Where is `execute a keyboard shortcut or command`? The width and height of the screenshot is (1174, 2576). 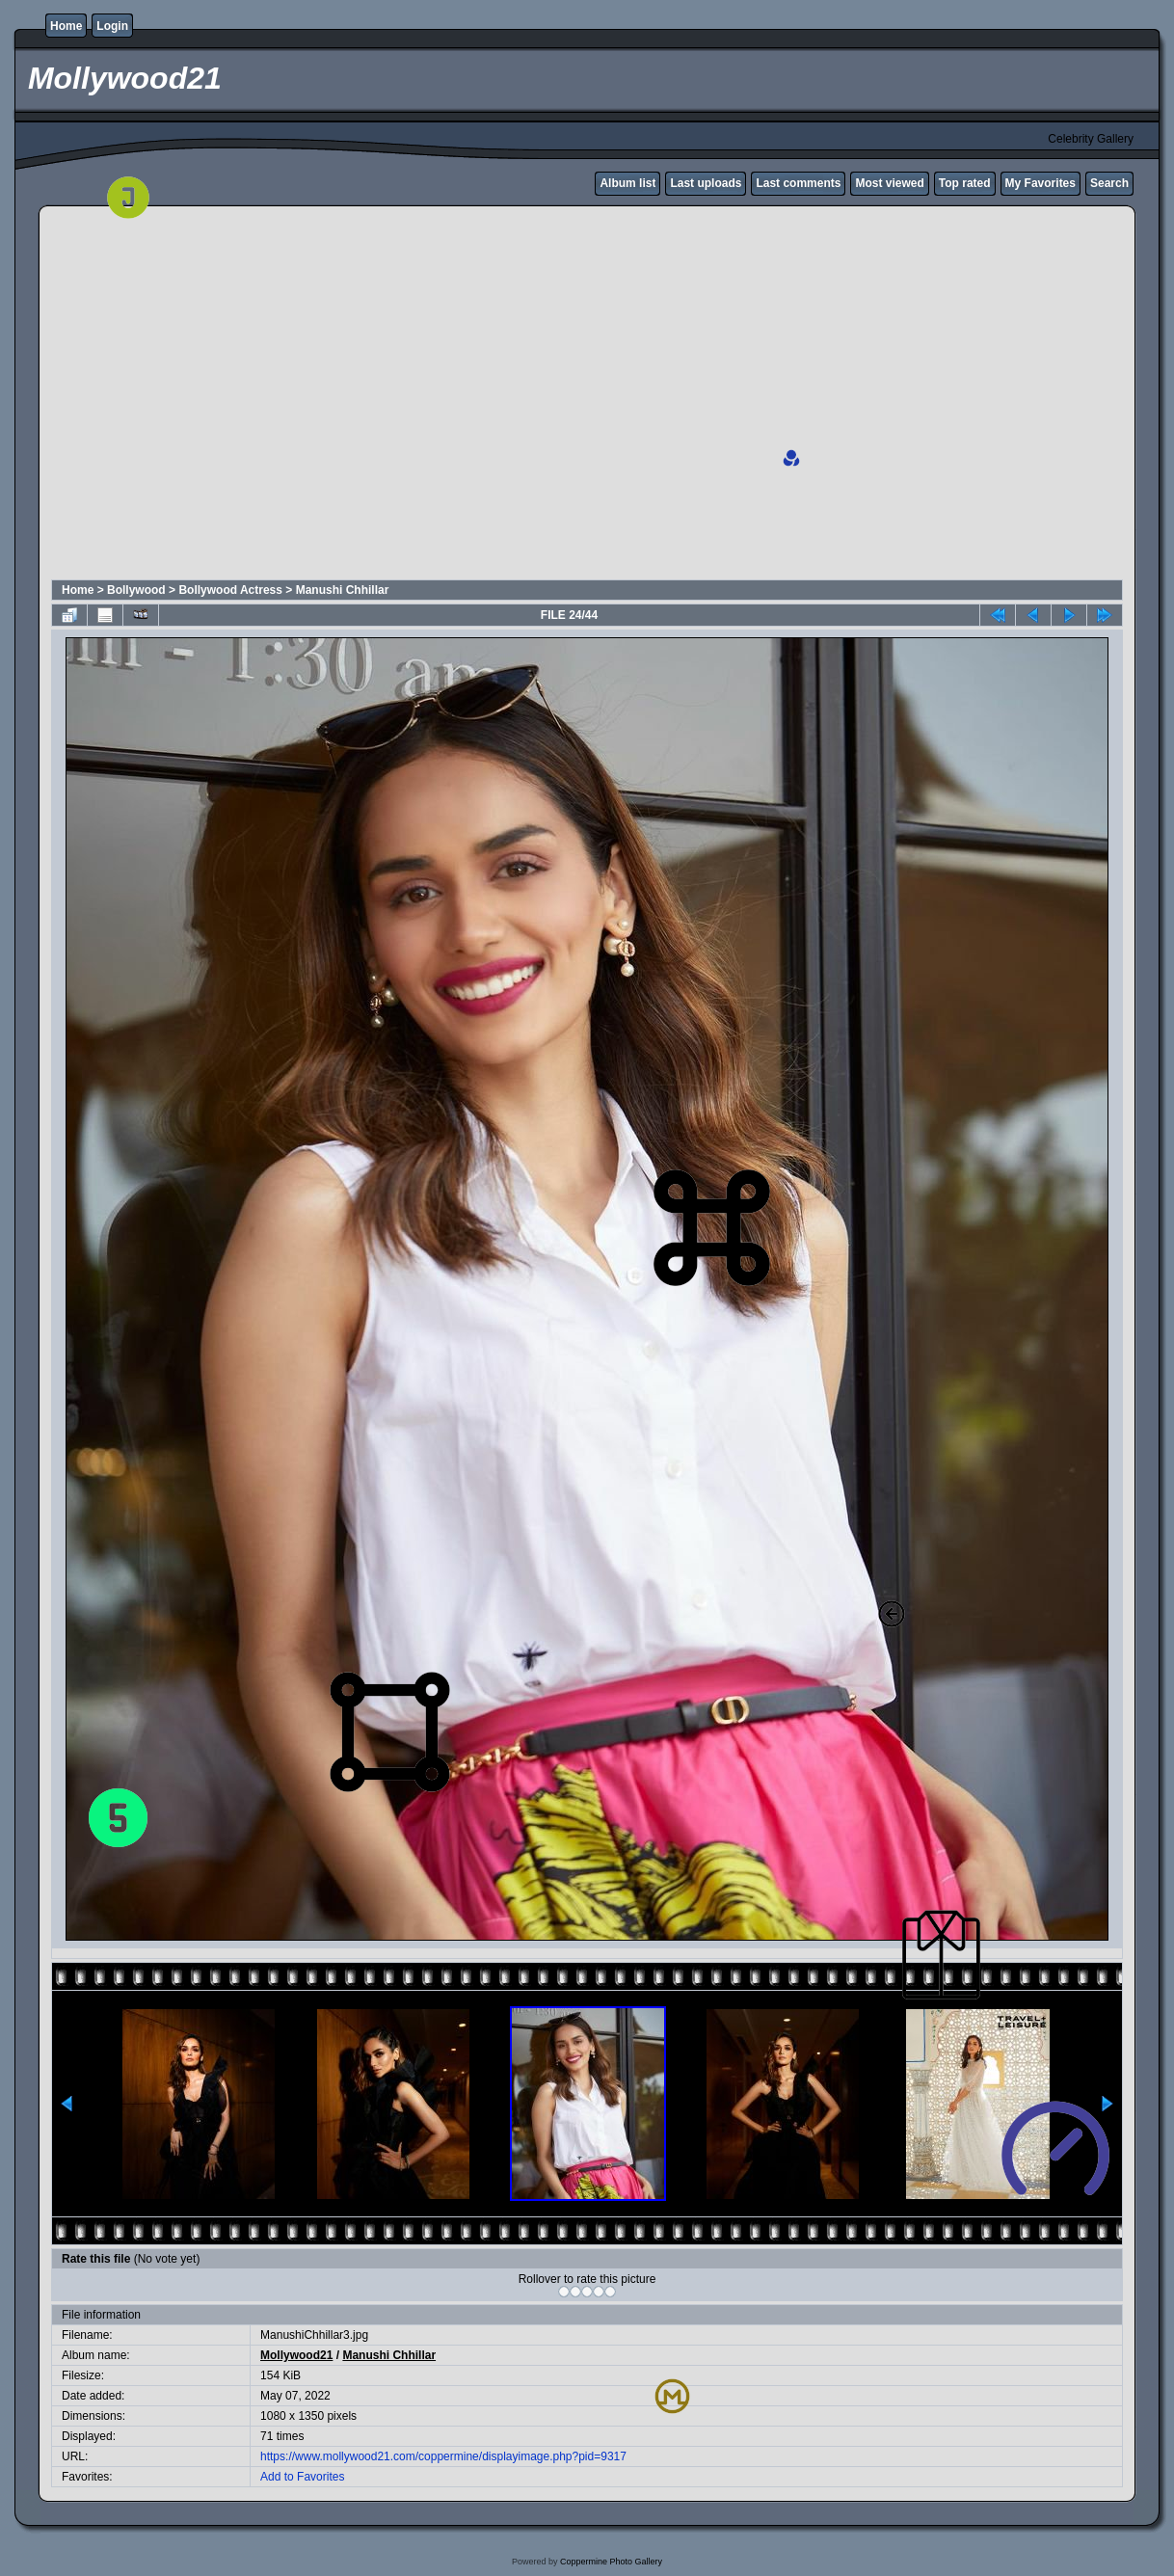
execute a keyboard shortcut or command is located at coordinates (711, 1227).